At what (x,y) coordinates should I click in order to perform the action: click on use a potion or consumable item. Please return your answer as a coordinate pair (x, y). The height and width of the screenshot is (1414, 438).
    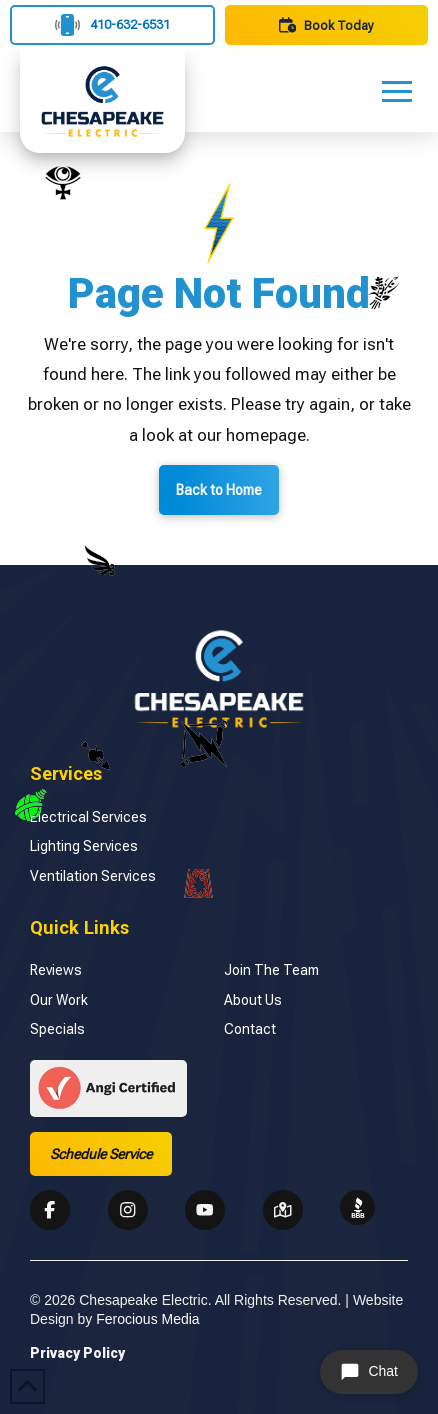
    Looking at the image, I should click on (31, 805).